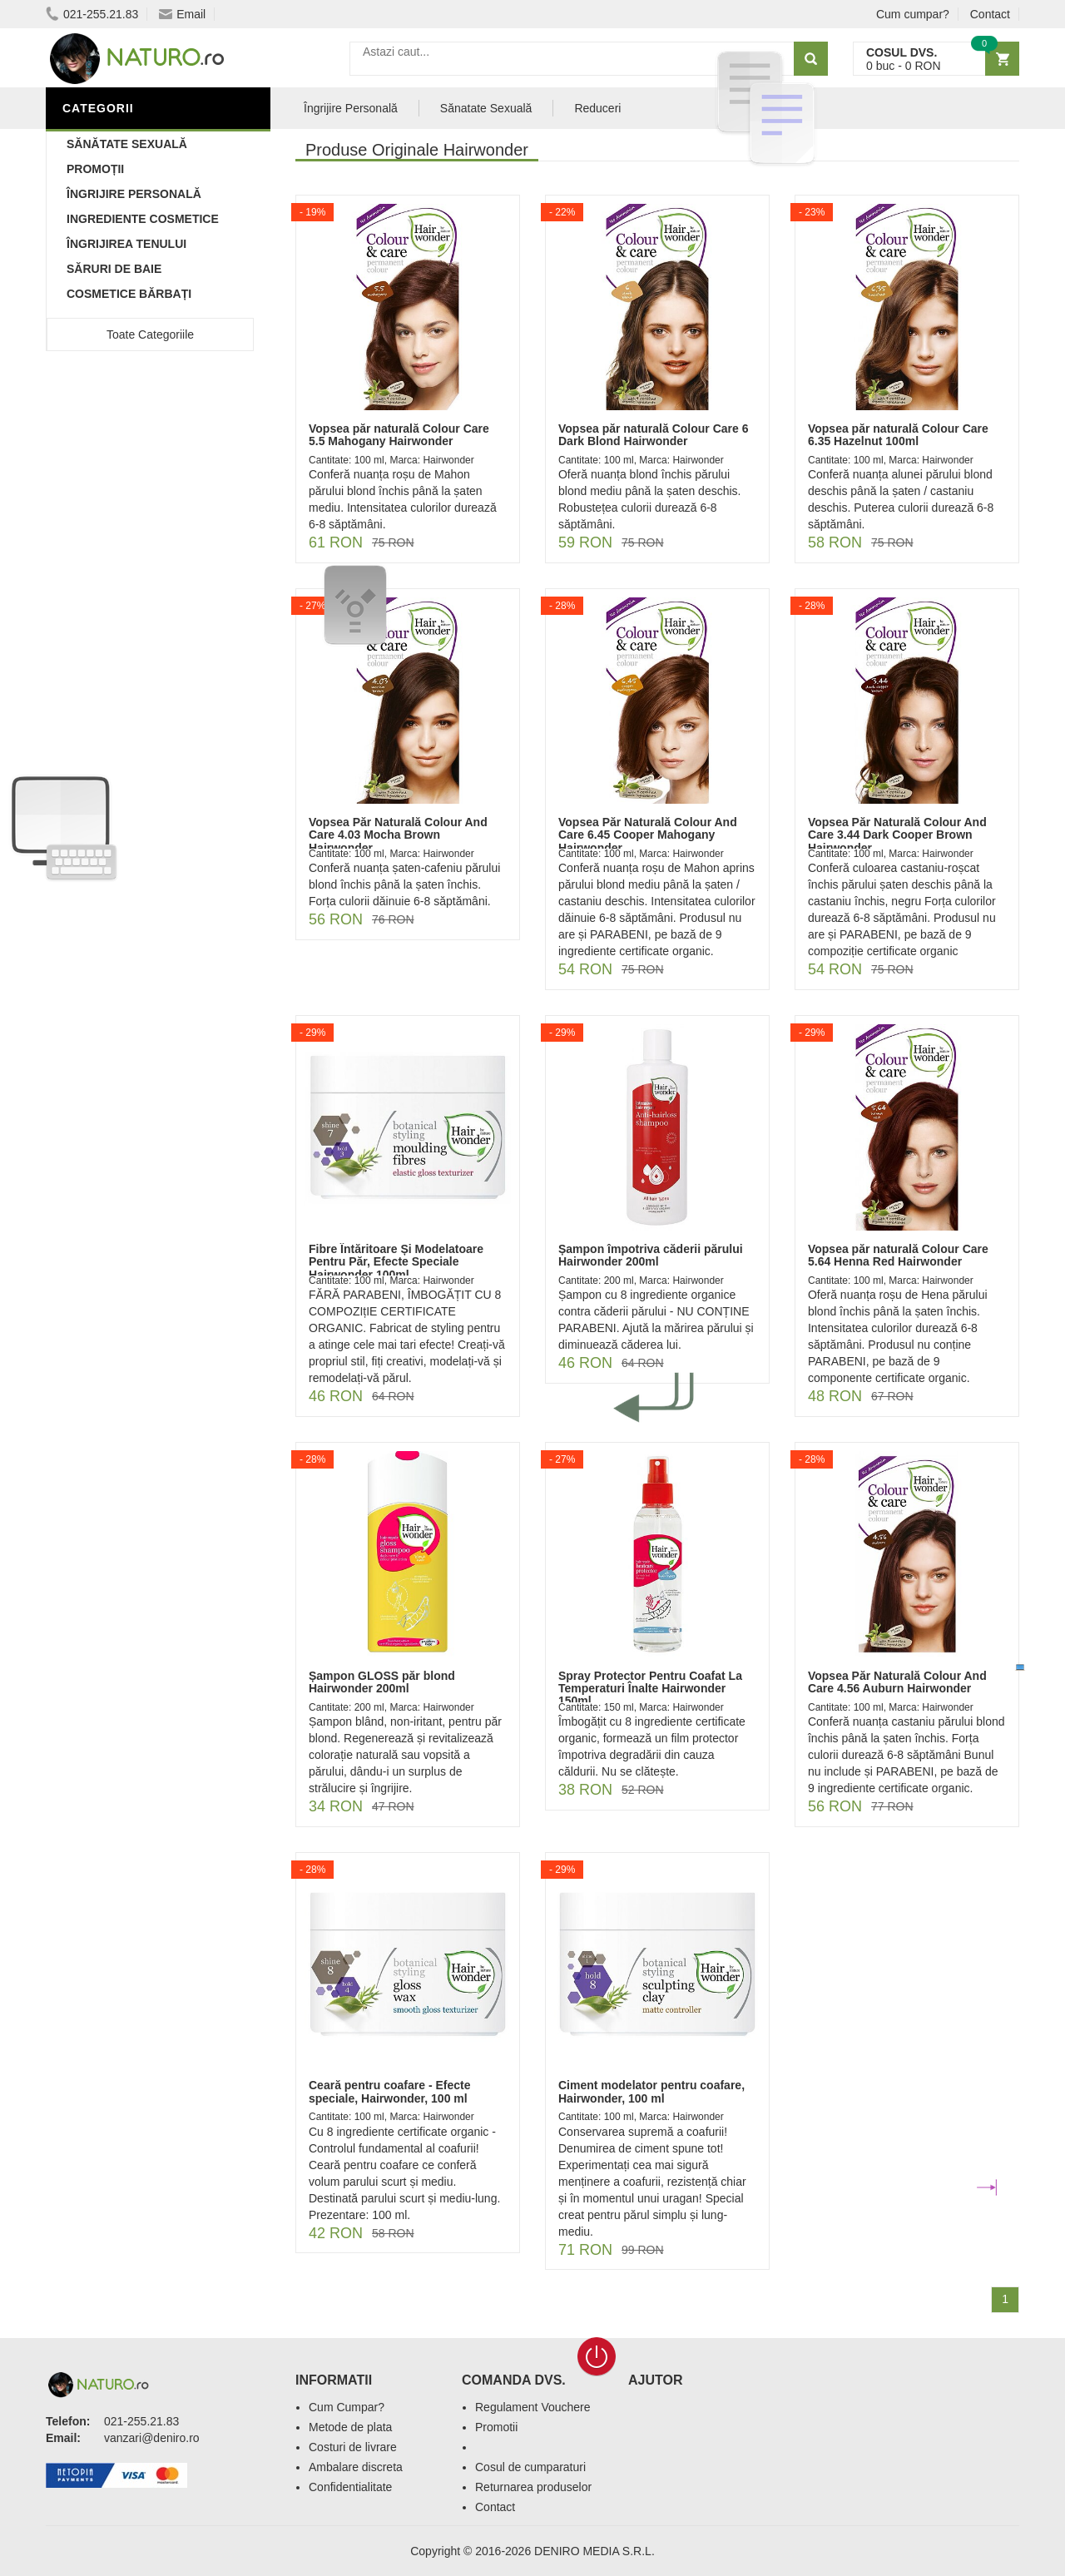 This screenshot has width=1065, height=2576. What do you see at coordinates (987, 2187) in the screenshot?
I see `jump to the last item in a list` at bounding box center [987, 2187].